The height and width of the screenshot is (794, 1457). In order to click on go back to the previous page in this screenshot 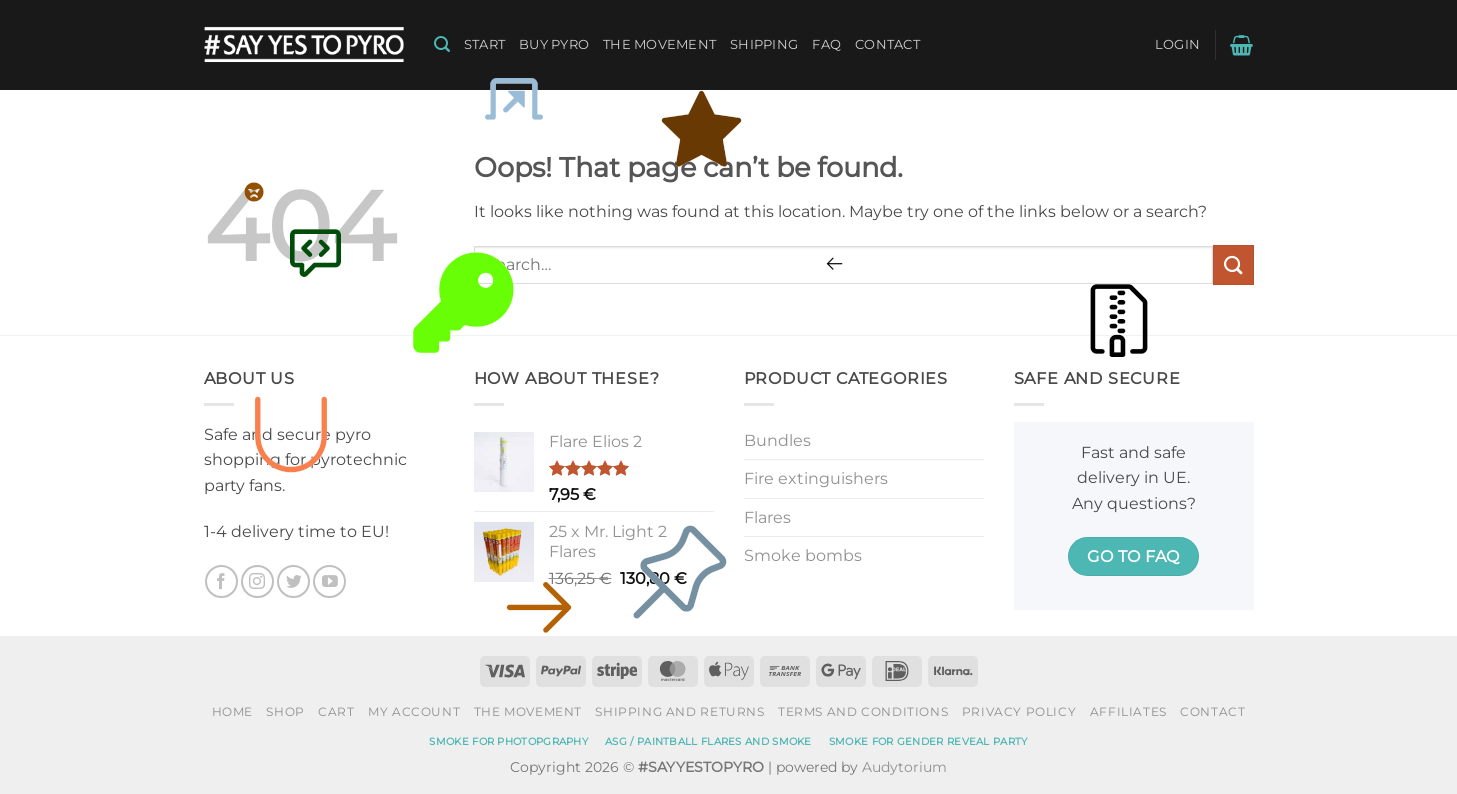, I will do `click(834, 263)`.